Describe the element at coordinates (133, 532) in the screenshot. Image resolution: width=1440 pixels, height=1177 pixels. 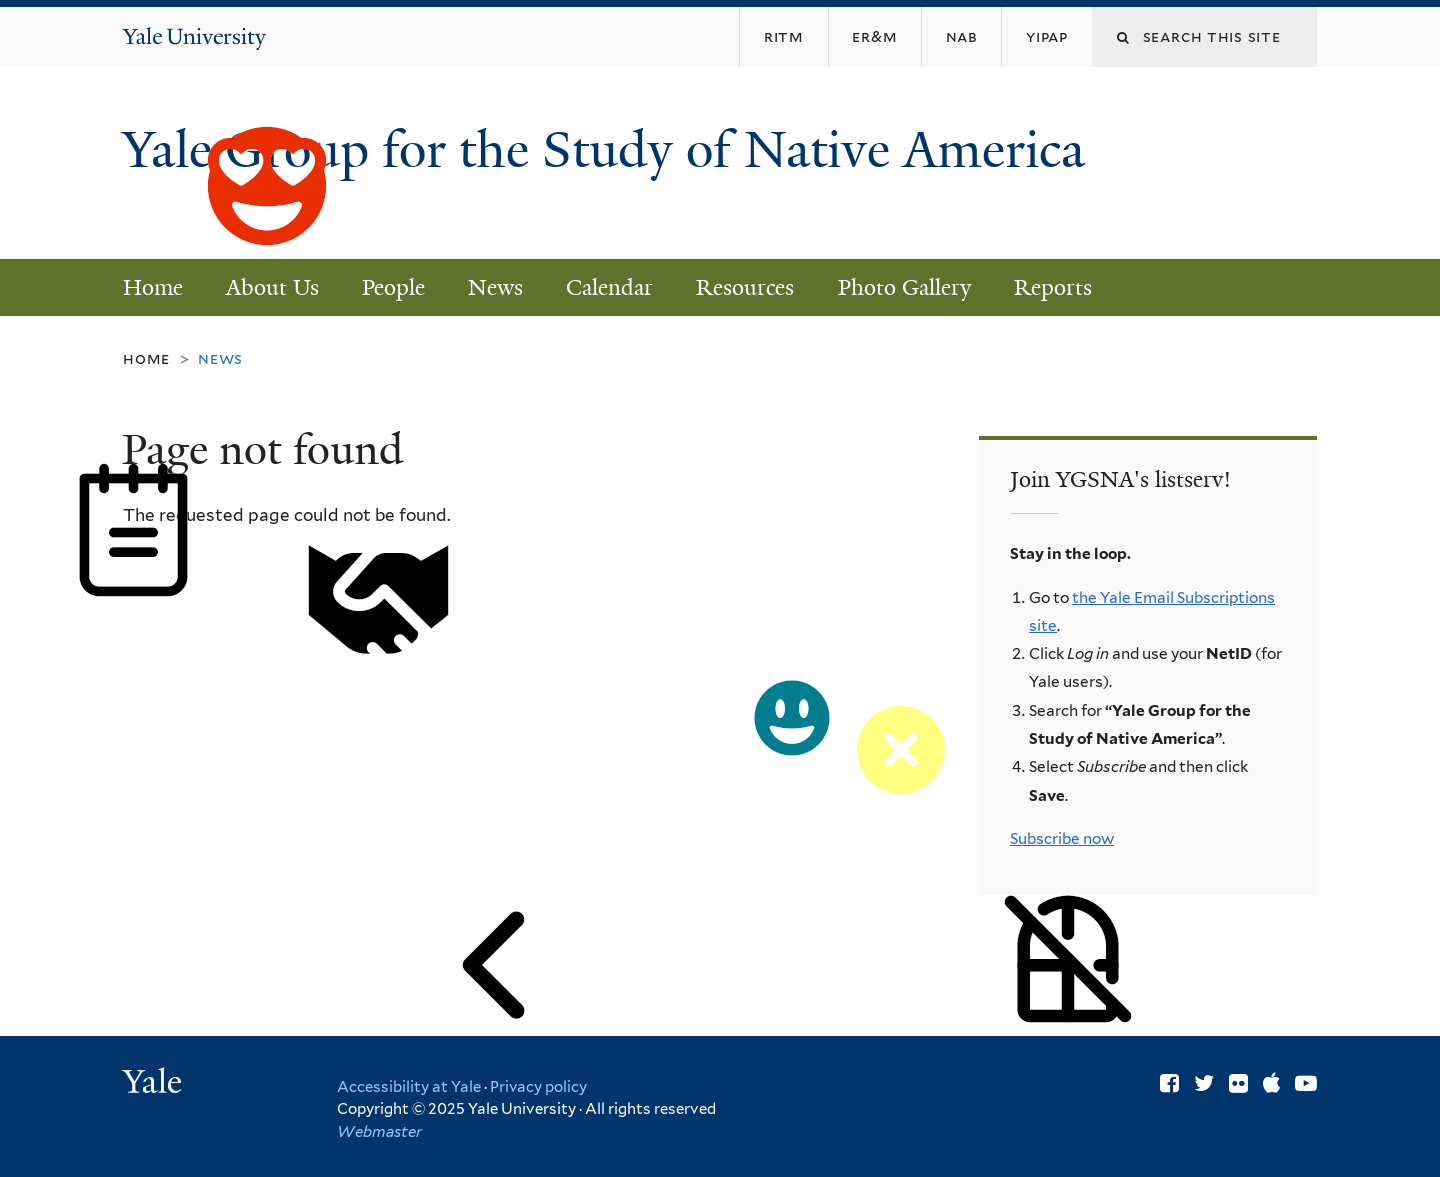
I see `open notepad or notes app` at that location.